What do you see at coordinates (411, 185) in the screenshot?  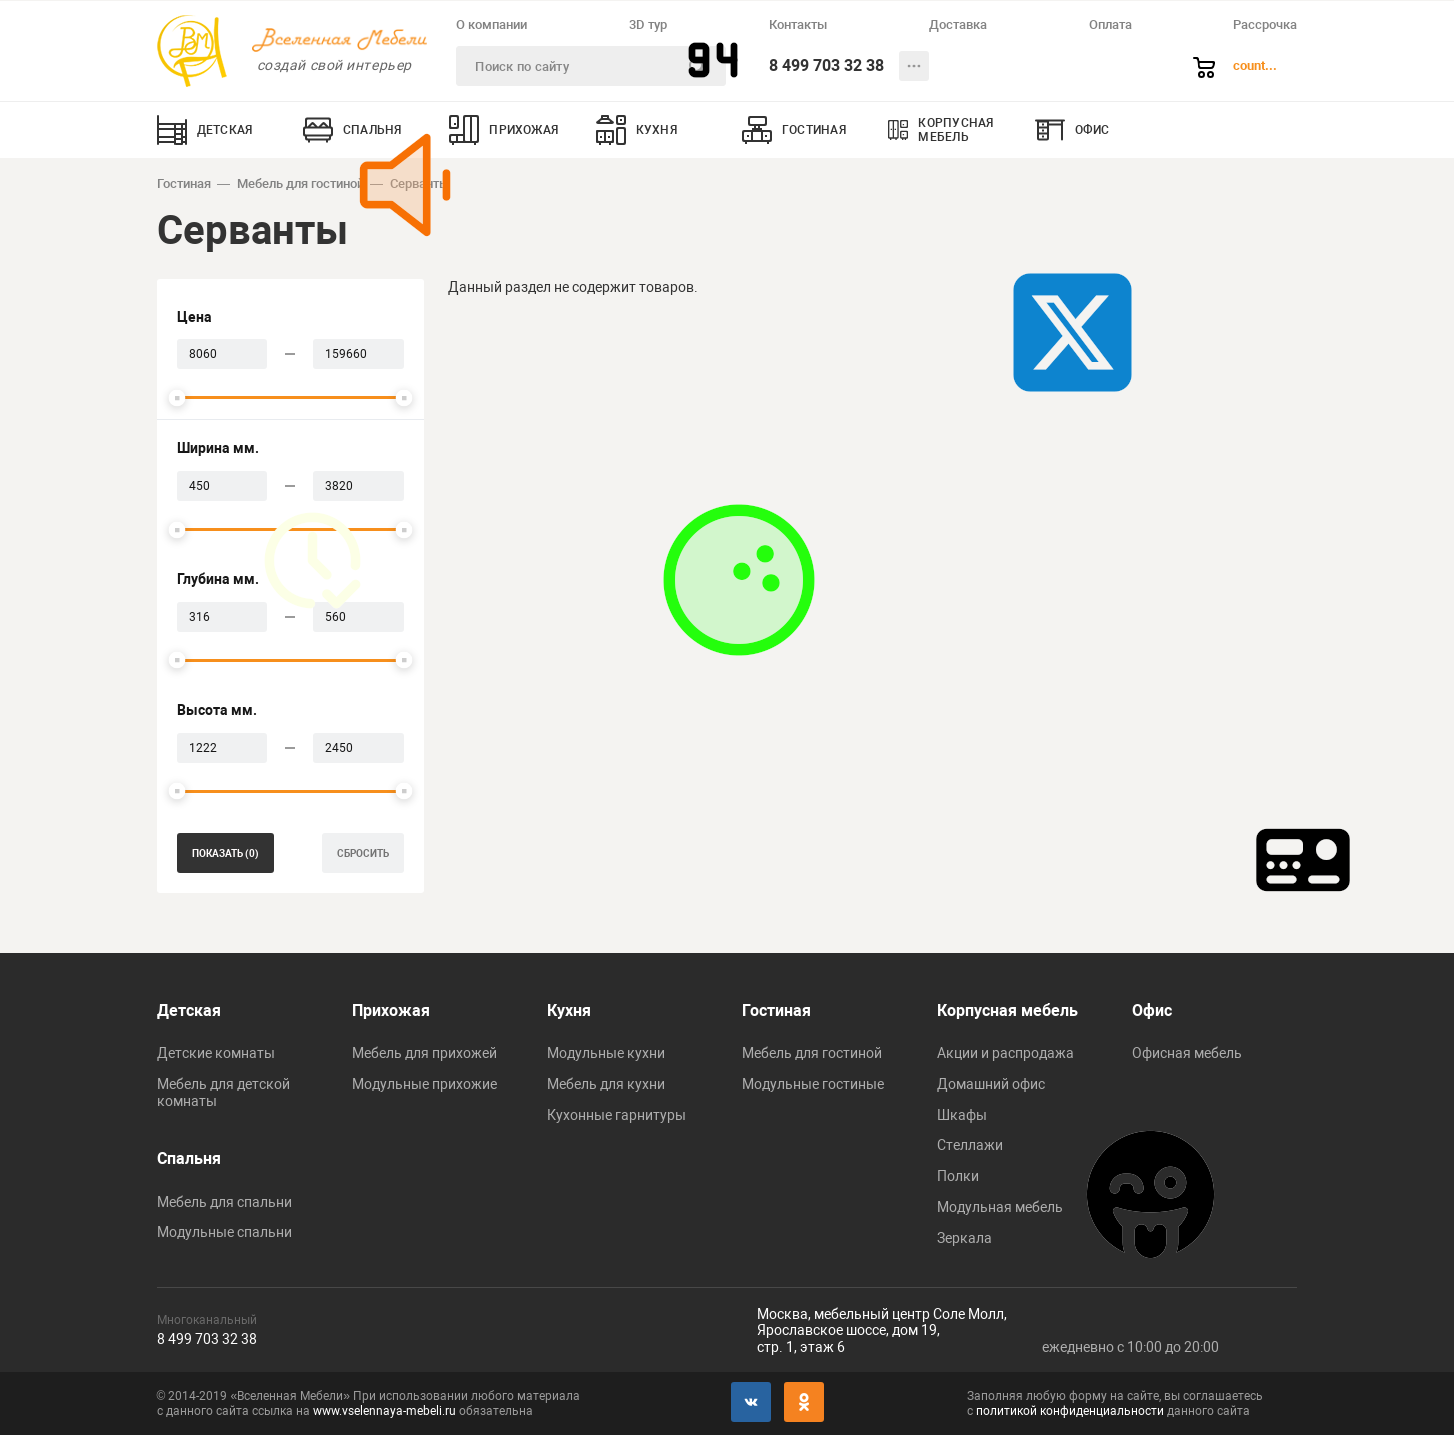 I see `audio playing at low volume` at bounding box center [411, 185].